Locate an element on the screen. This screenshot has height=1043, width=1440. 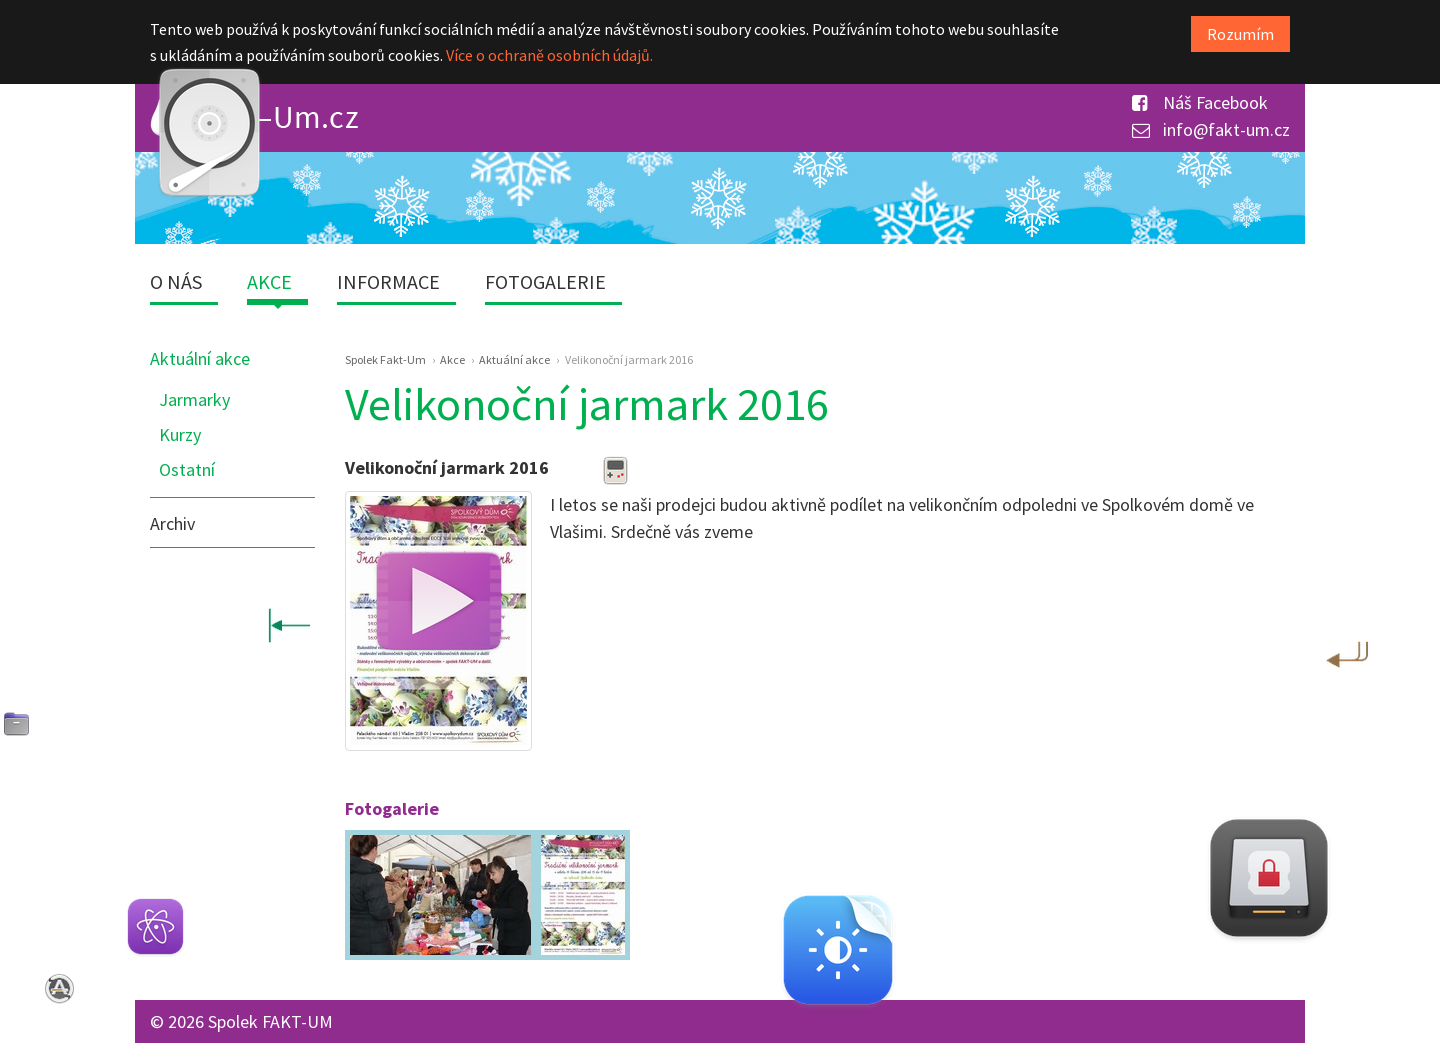
open the game center or gaming app is located at coordinates (615, 470).